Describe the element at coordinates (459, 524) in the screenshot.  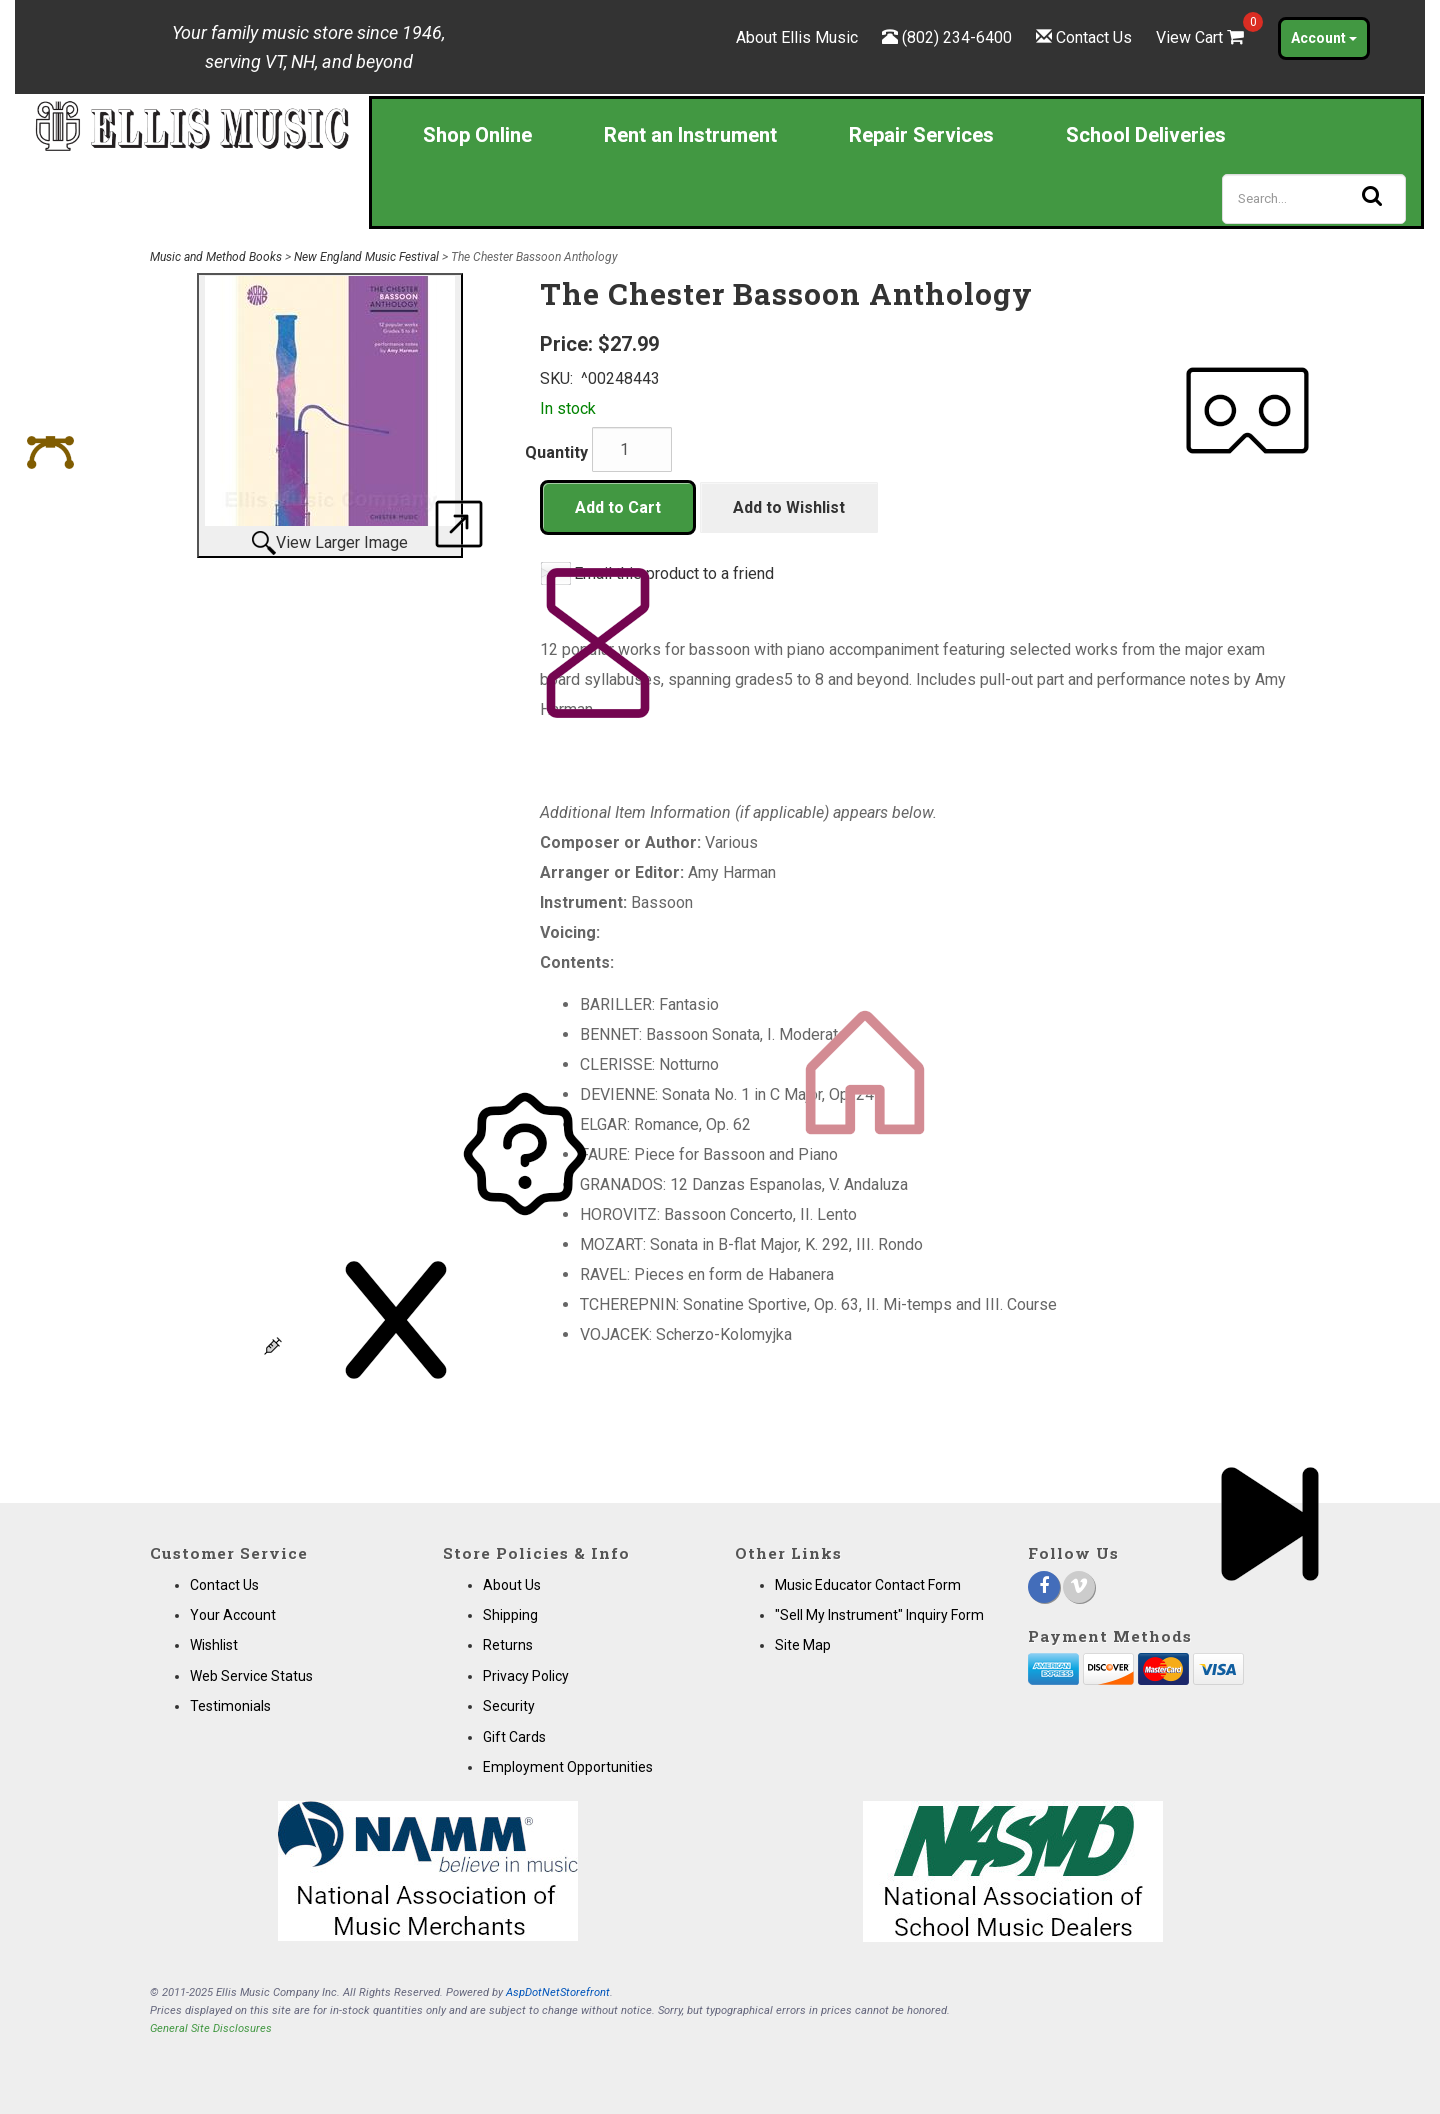
I see `open link in new window` at that location.